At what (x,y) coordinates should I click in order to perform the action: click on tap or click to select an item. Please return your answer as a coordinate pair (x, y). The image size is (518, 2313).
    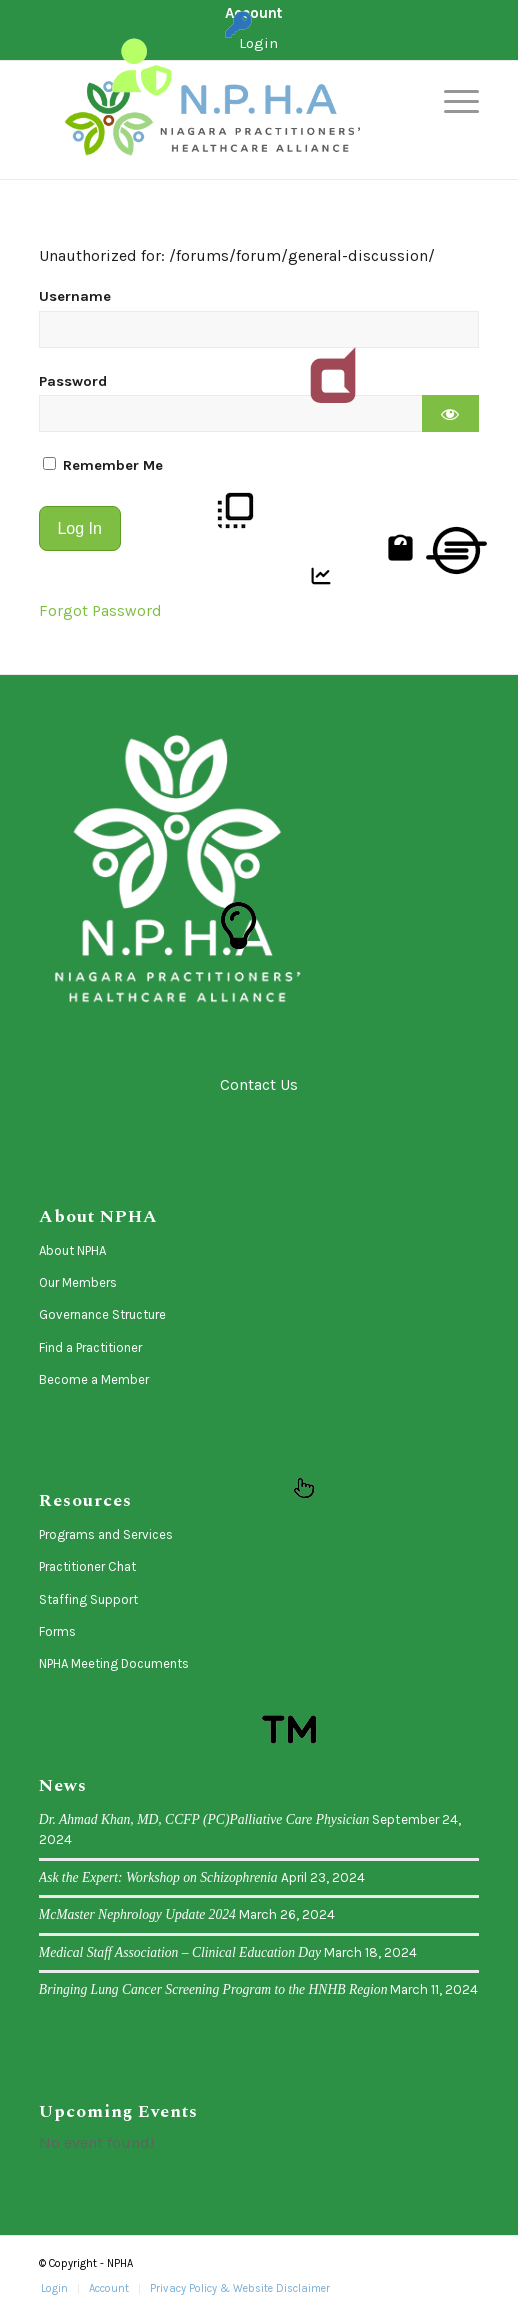
    Looking at the image, I should click on (304, 1488).